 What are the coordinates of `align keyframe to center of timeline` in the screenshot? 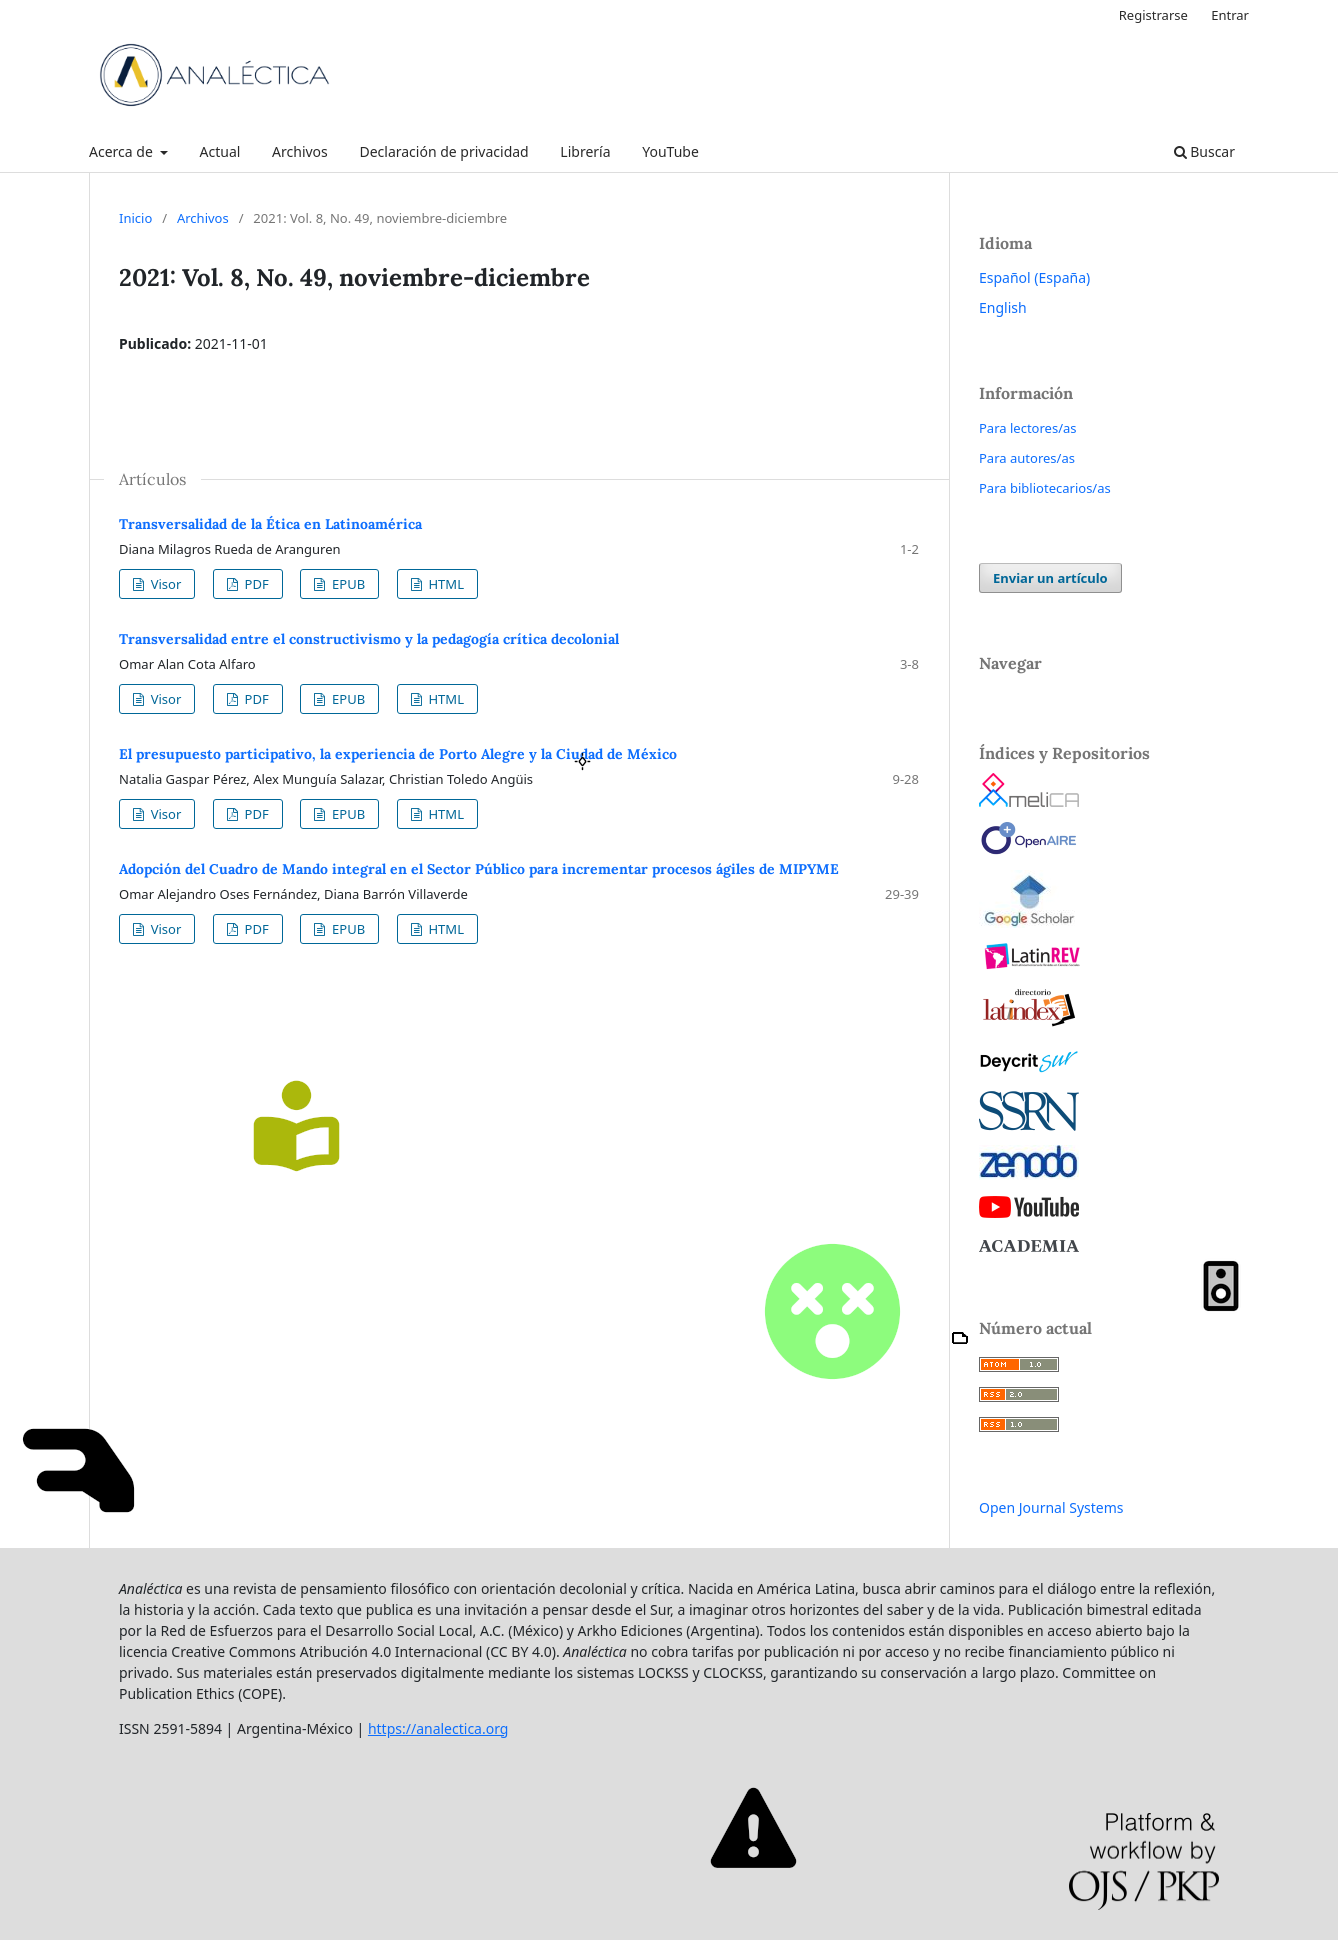 It's located at (582, 761).